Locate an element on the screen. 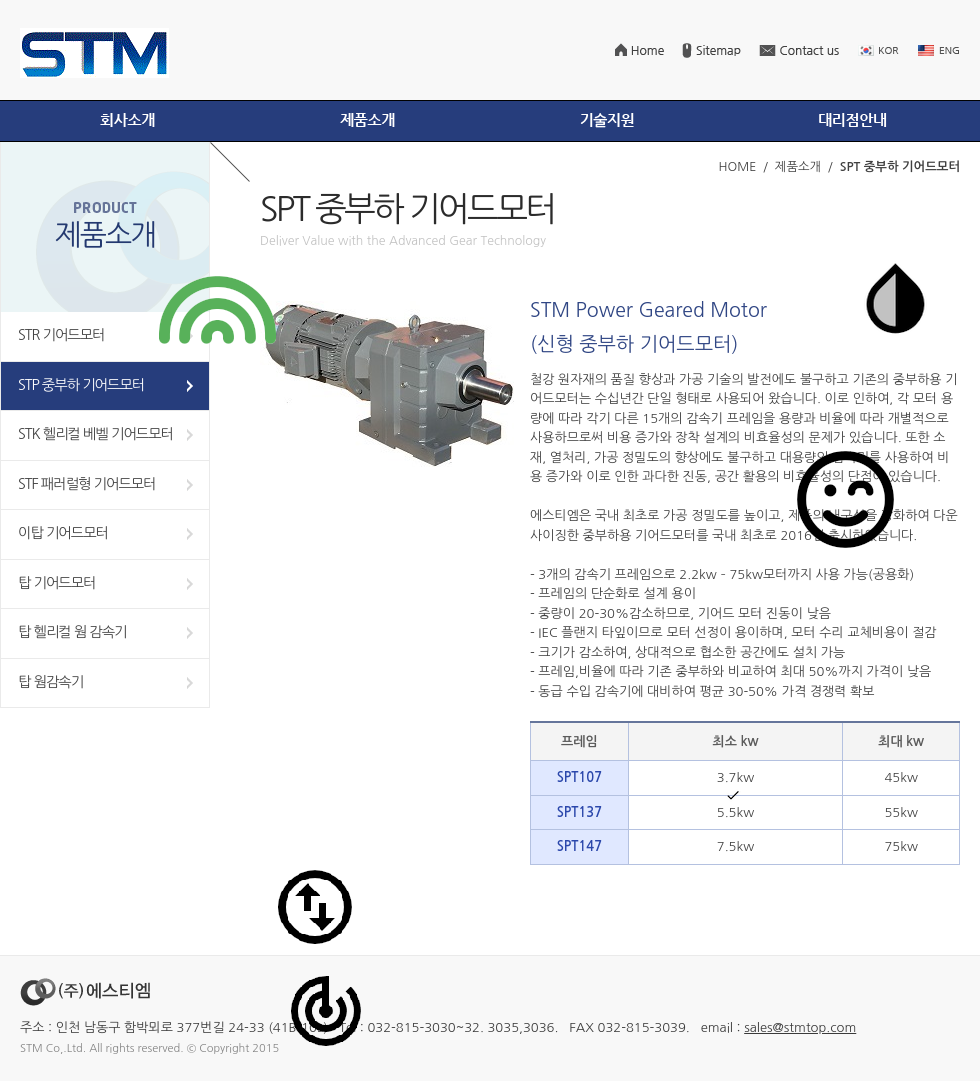 The image size is (980, 1081). toggle color inversion or dark mode is located at coordinates (895, 298).